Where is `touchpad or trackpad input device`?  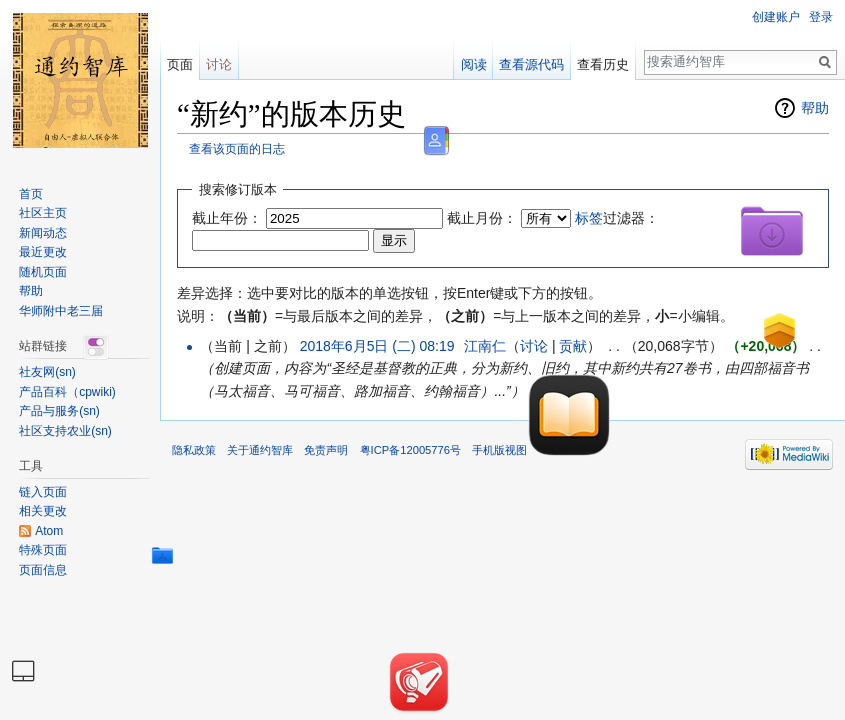
touchpad or trackpad input device is located at coordinates (24, 671).